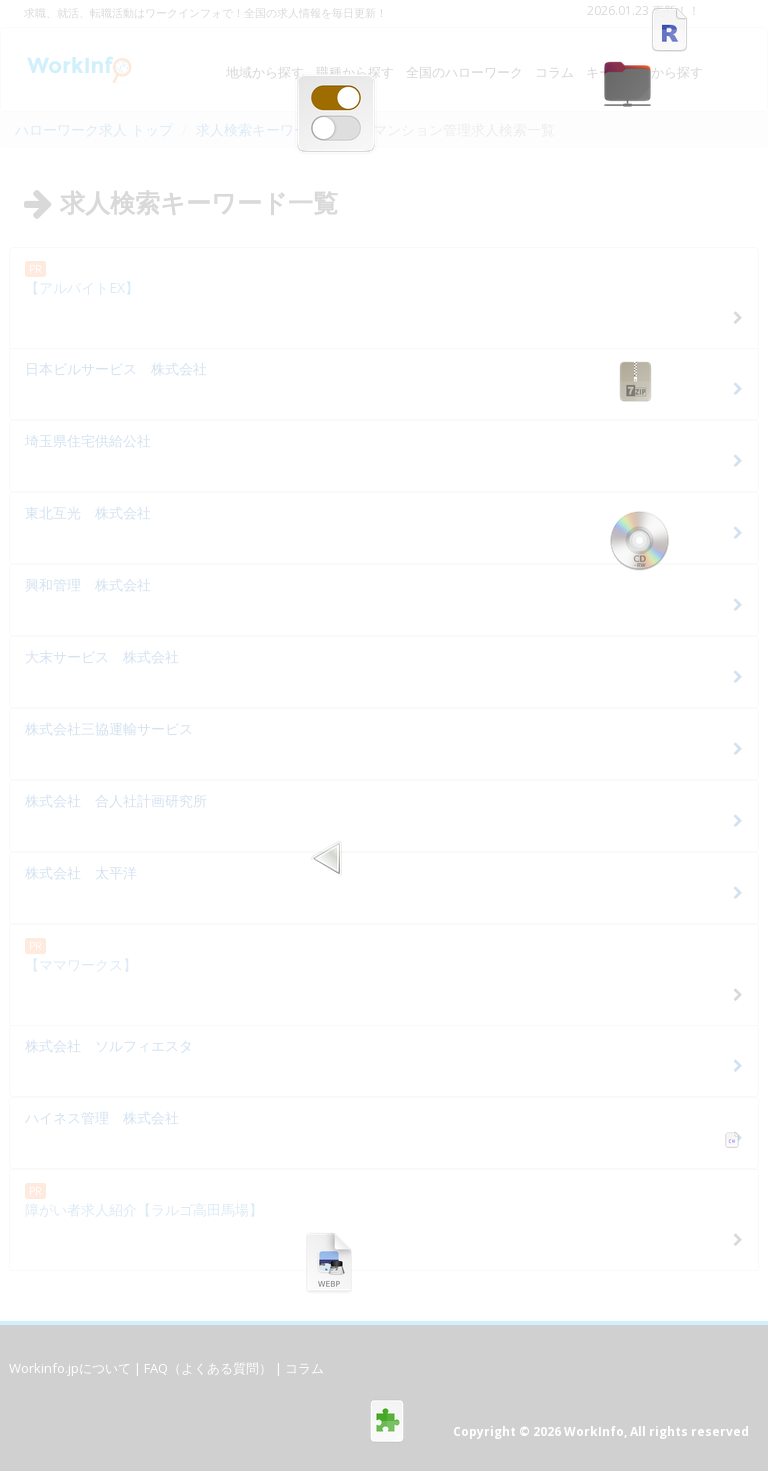 The height and width of the screenshot is (1471, 768). What do you see at coordinates (639, 541) in the screenshot?
I see `access CD-RW disc drive` at bounding box center [639, 541].